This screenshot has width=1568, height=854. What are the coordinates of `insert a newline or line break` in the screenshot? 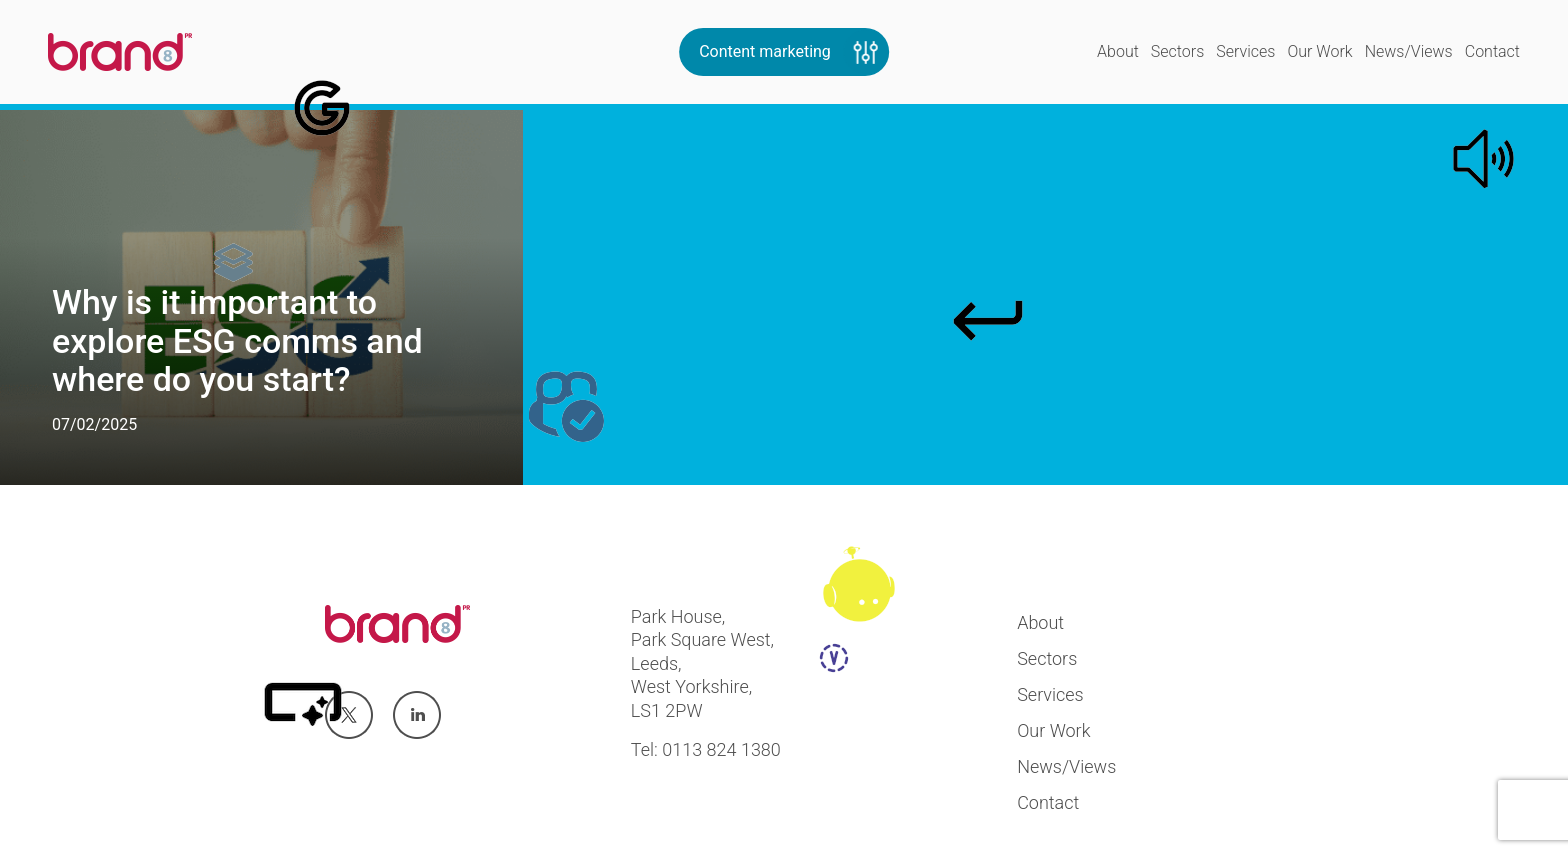 It's located at (988, 318).